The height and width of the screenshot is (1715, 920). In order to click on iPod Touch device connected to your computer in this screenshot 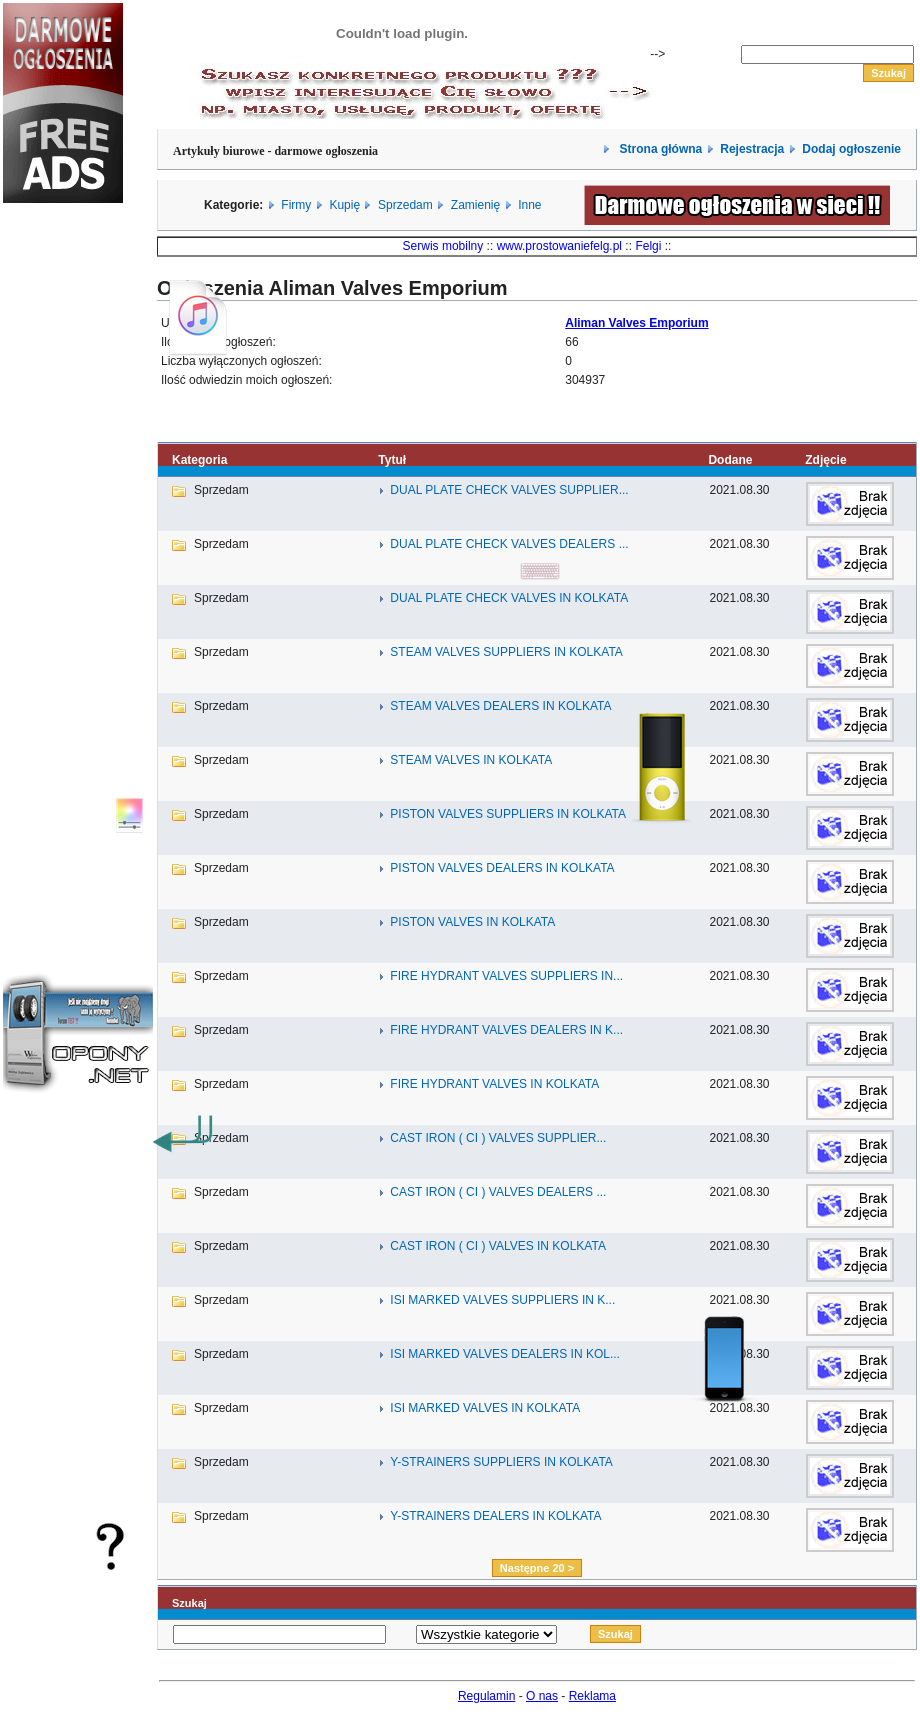, I will do `click(724, 1359)`.